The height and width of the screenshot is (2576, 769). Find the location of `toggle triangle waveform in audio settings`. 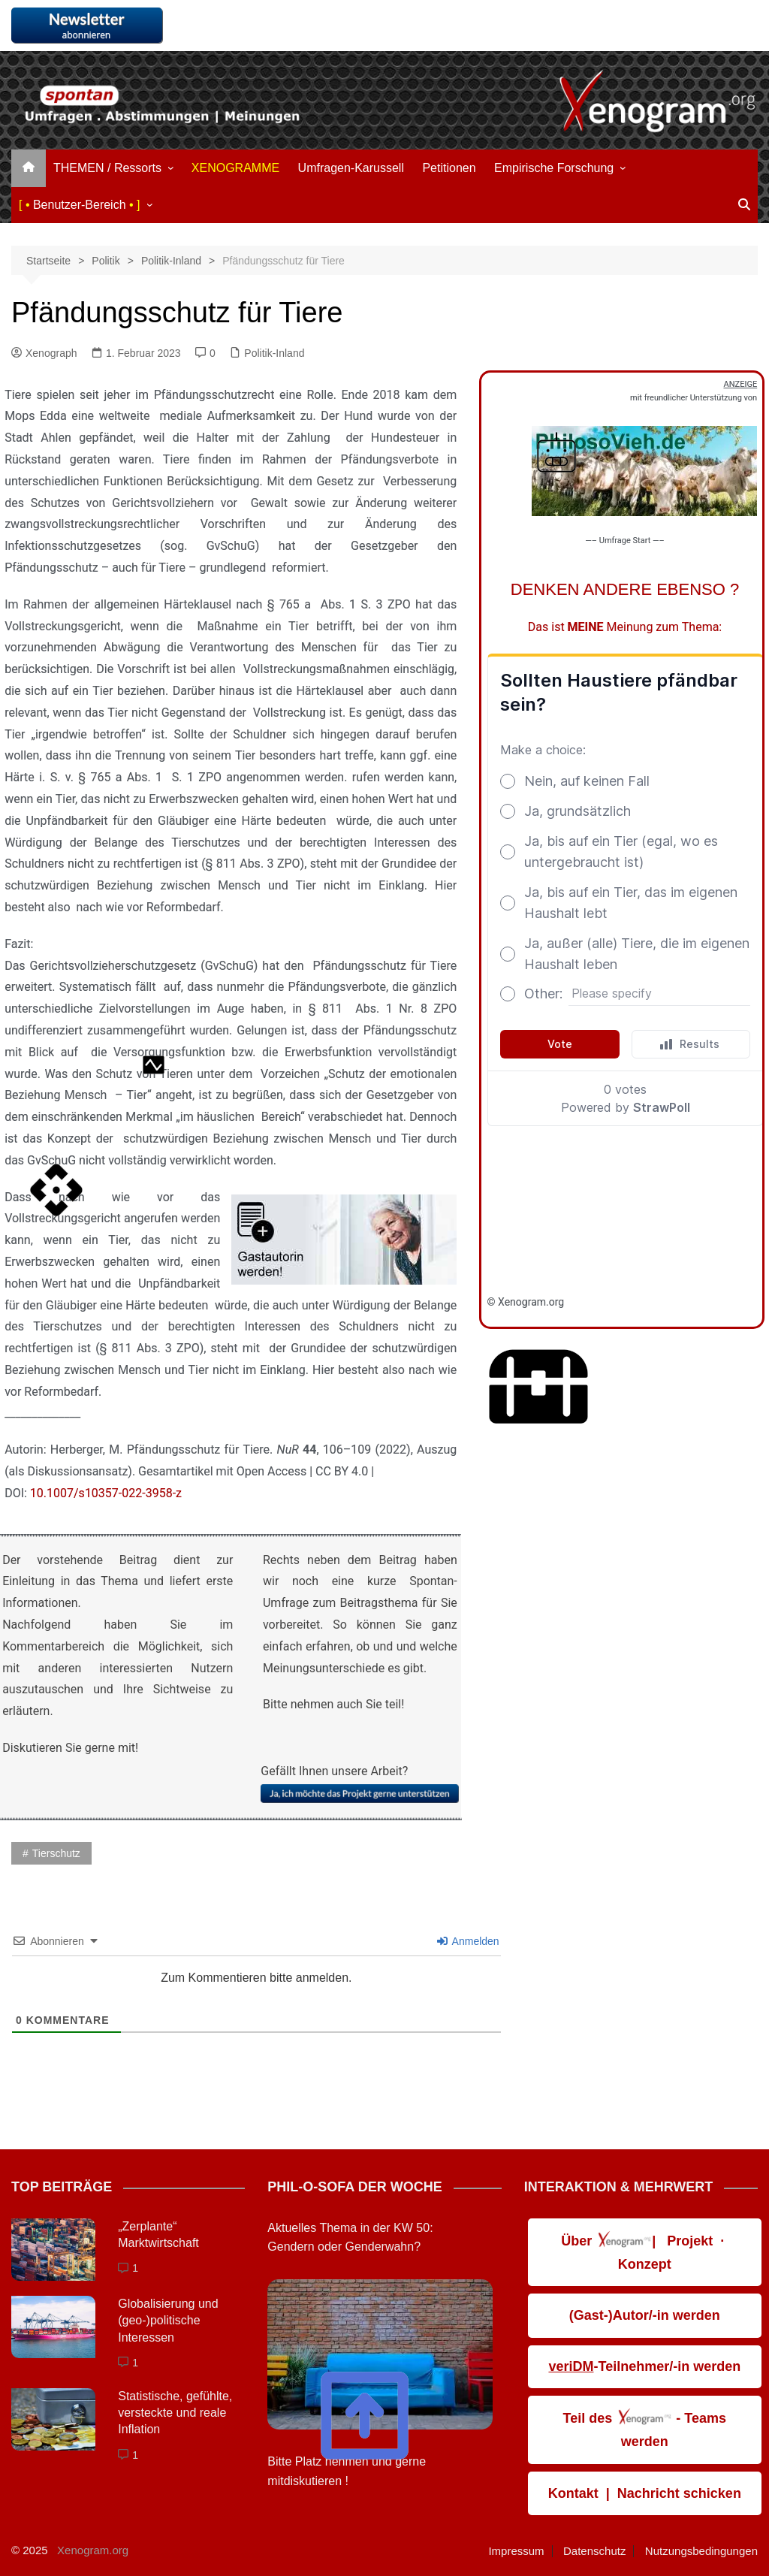

toggle triangle waveform in audio settings is located at coordinates (153, 1065).